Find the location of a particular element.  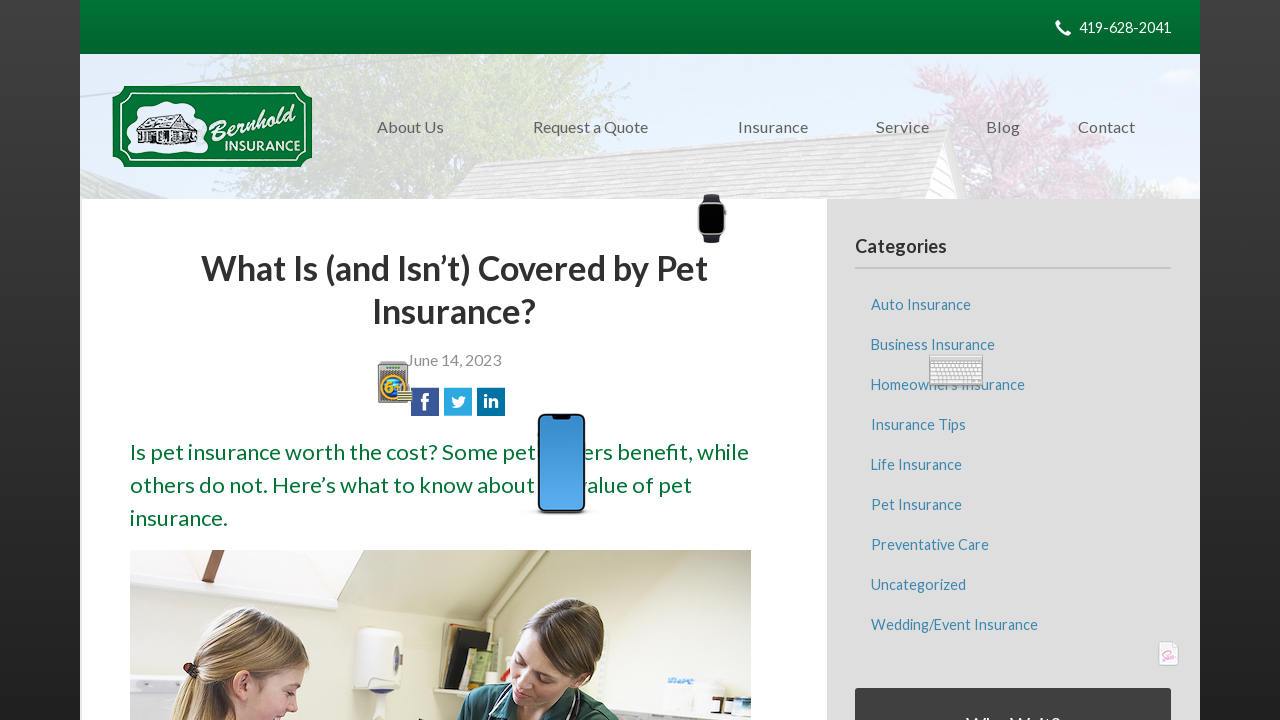

iPhone 14 device icon is located at coordinates (561, 464).